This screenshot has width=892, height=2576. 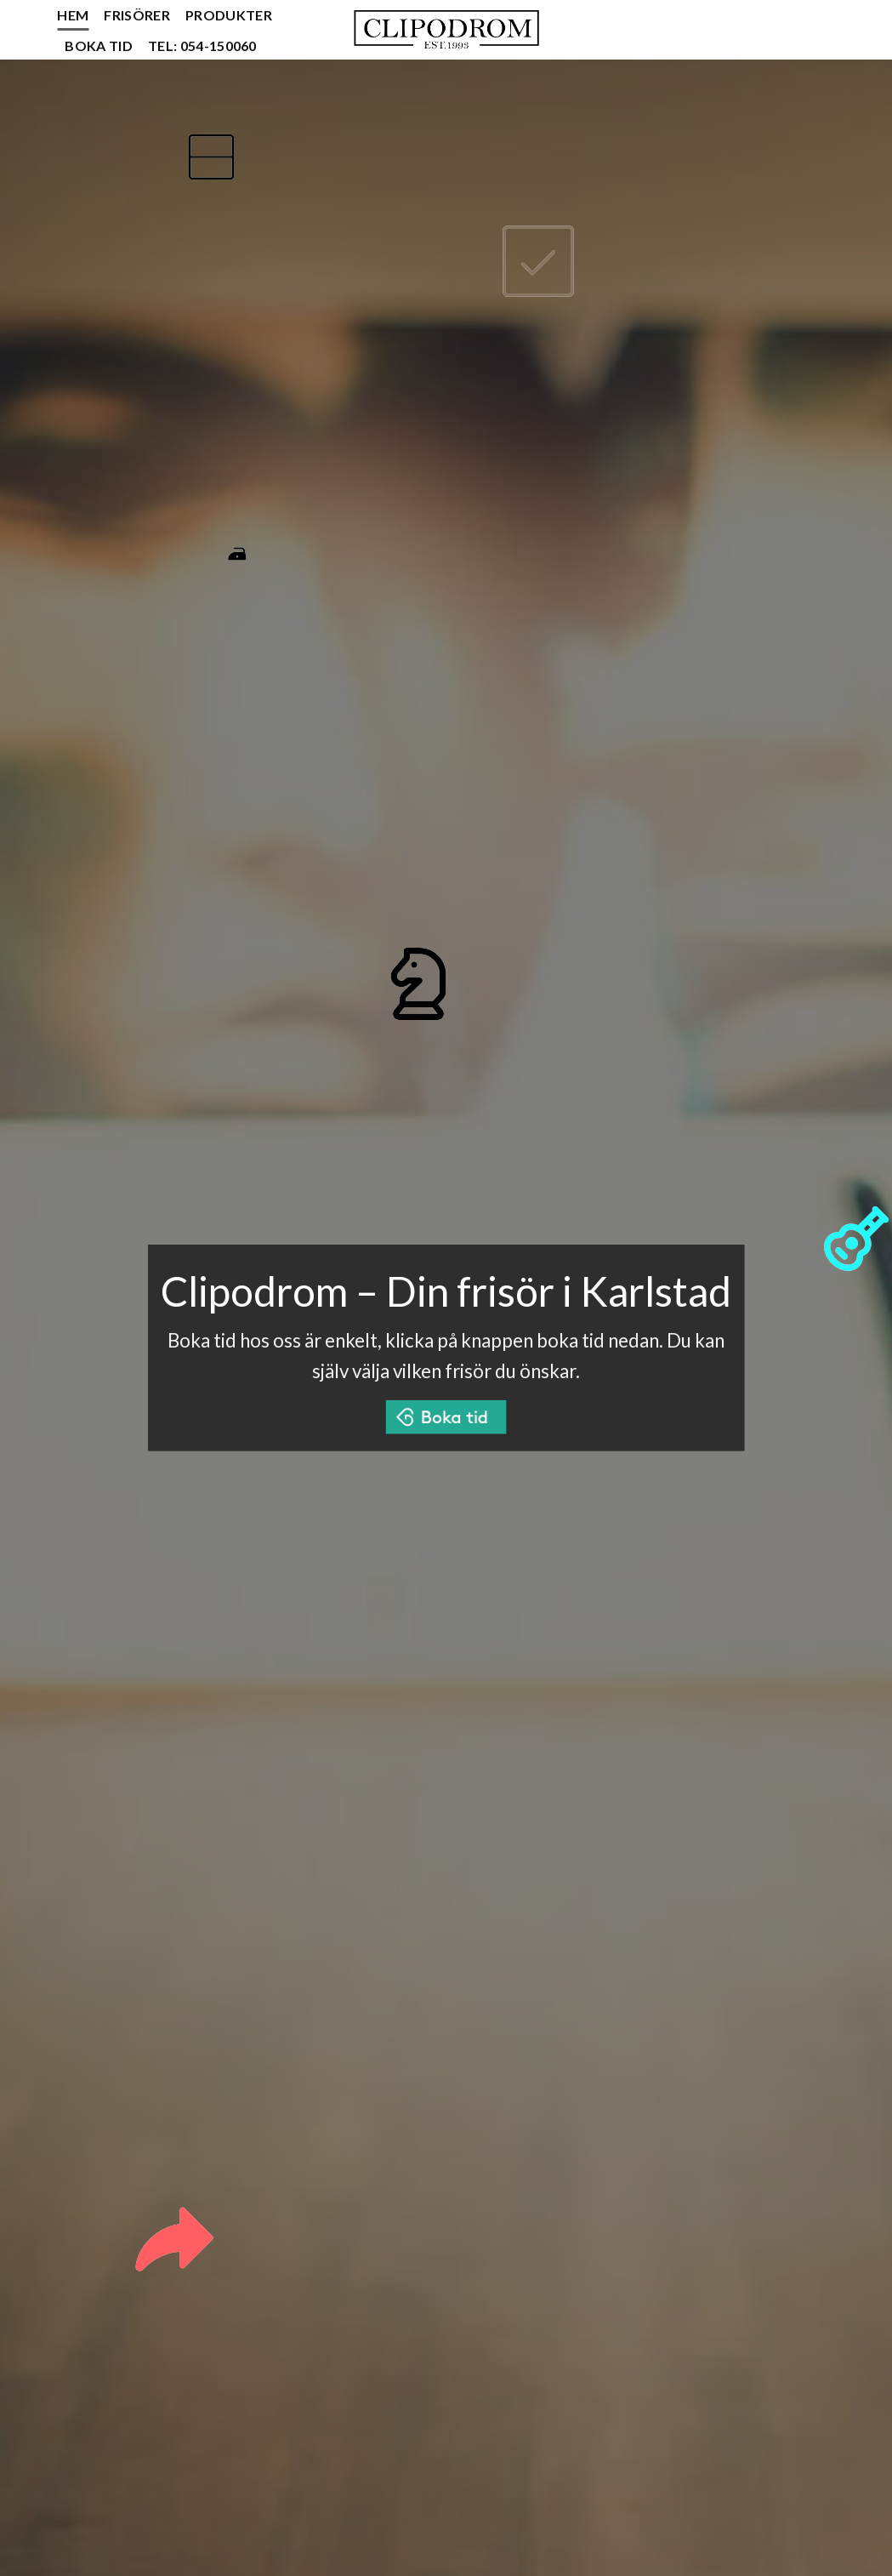 What do you see at coordinates (538, 261) in the screenshot?
I see `mark task as complete` at bounding box center [538, 261].